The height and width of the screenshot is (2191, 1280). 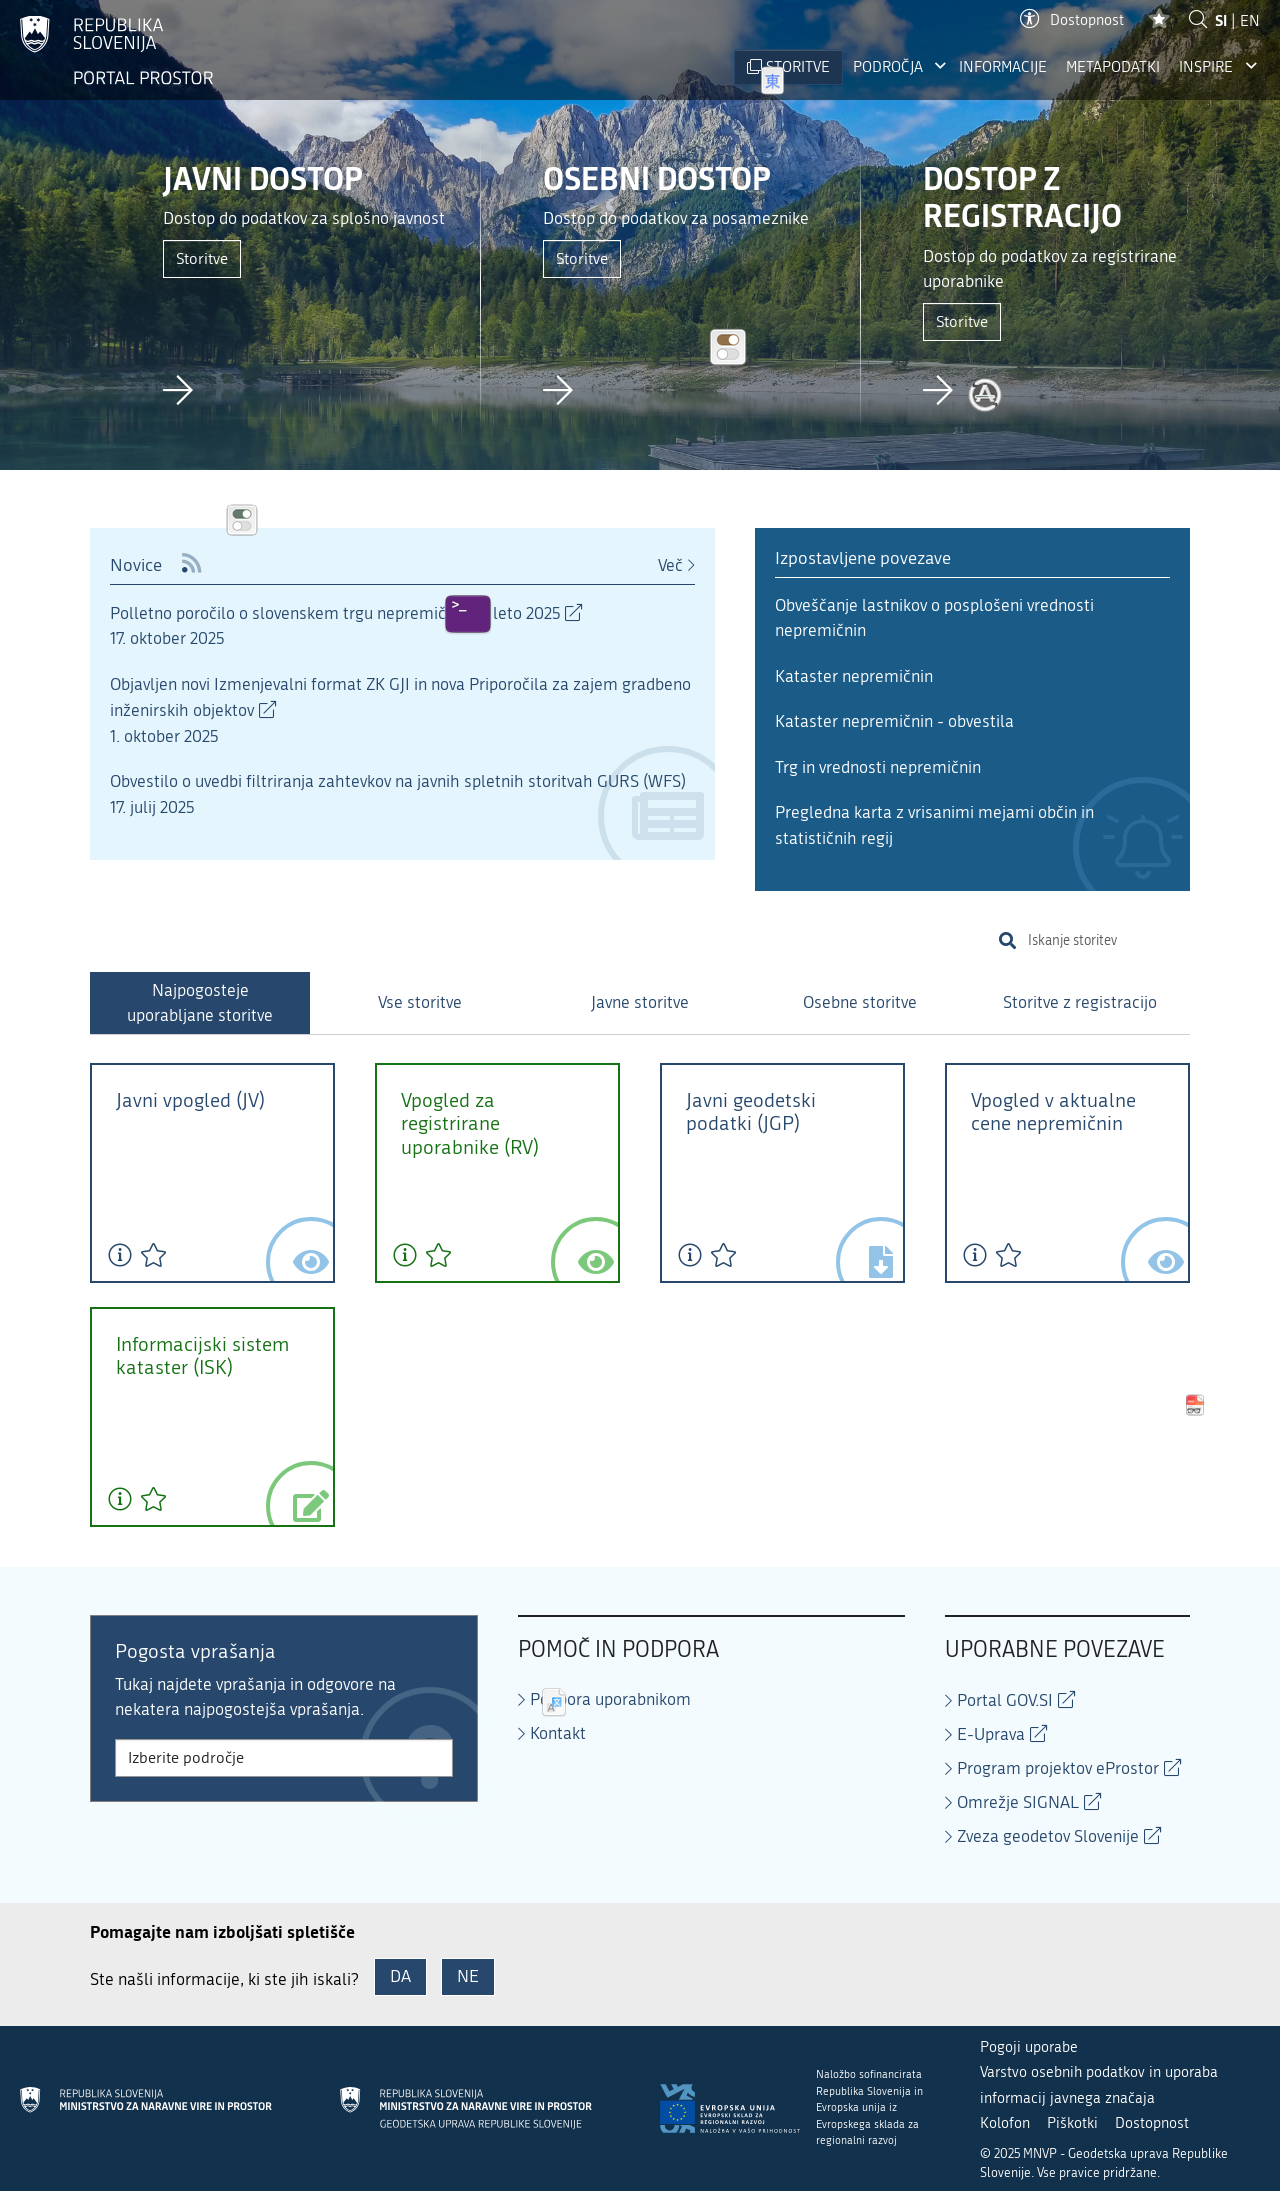 What do you see at coordinates (728, 347) in the screenshot?
I see `open gnome tweaks settings` at bounding box center [728, 347].